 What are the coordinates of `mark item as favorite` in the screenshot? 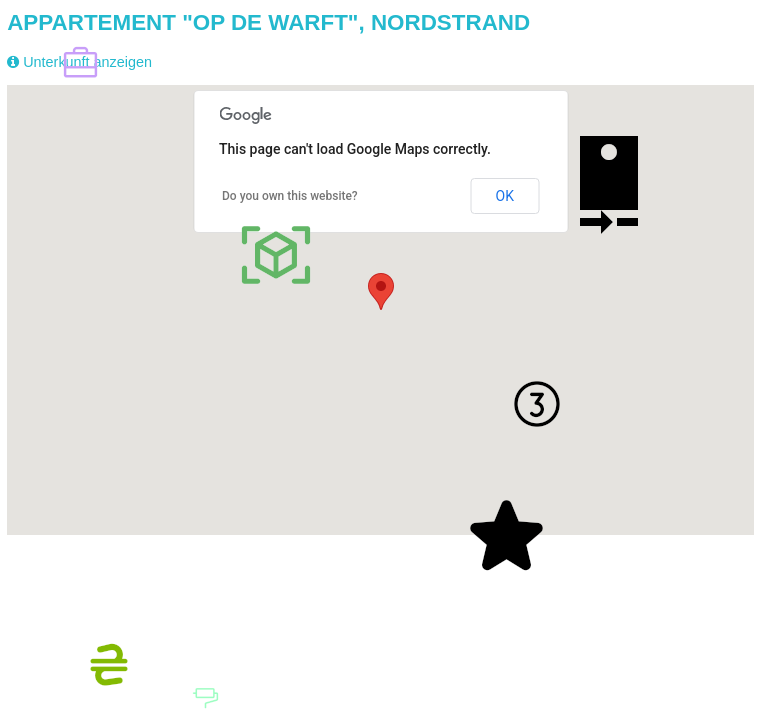 It's located at (506, 536).